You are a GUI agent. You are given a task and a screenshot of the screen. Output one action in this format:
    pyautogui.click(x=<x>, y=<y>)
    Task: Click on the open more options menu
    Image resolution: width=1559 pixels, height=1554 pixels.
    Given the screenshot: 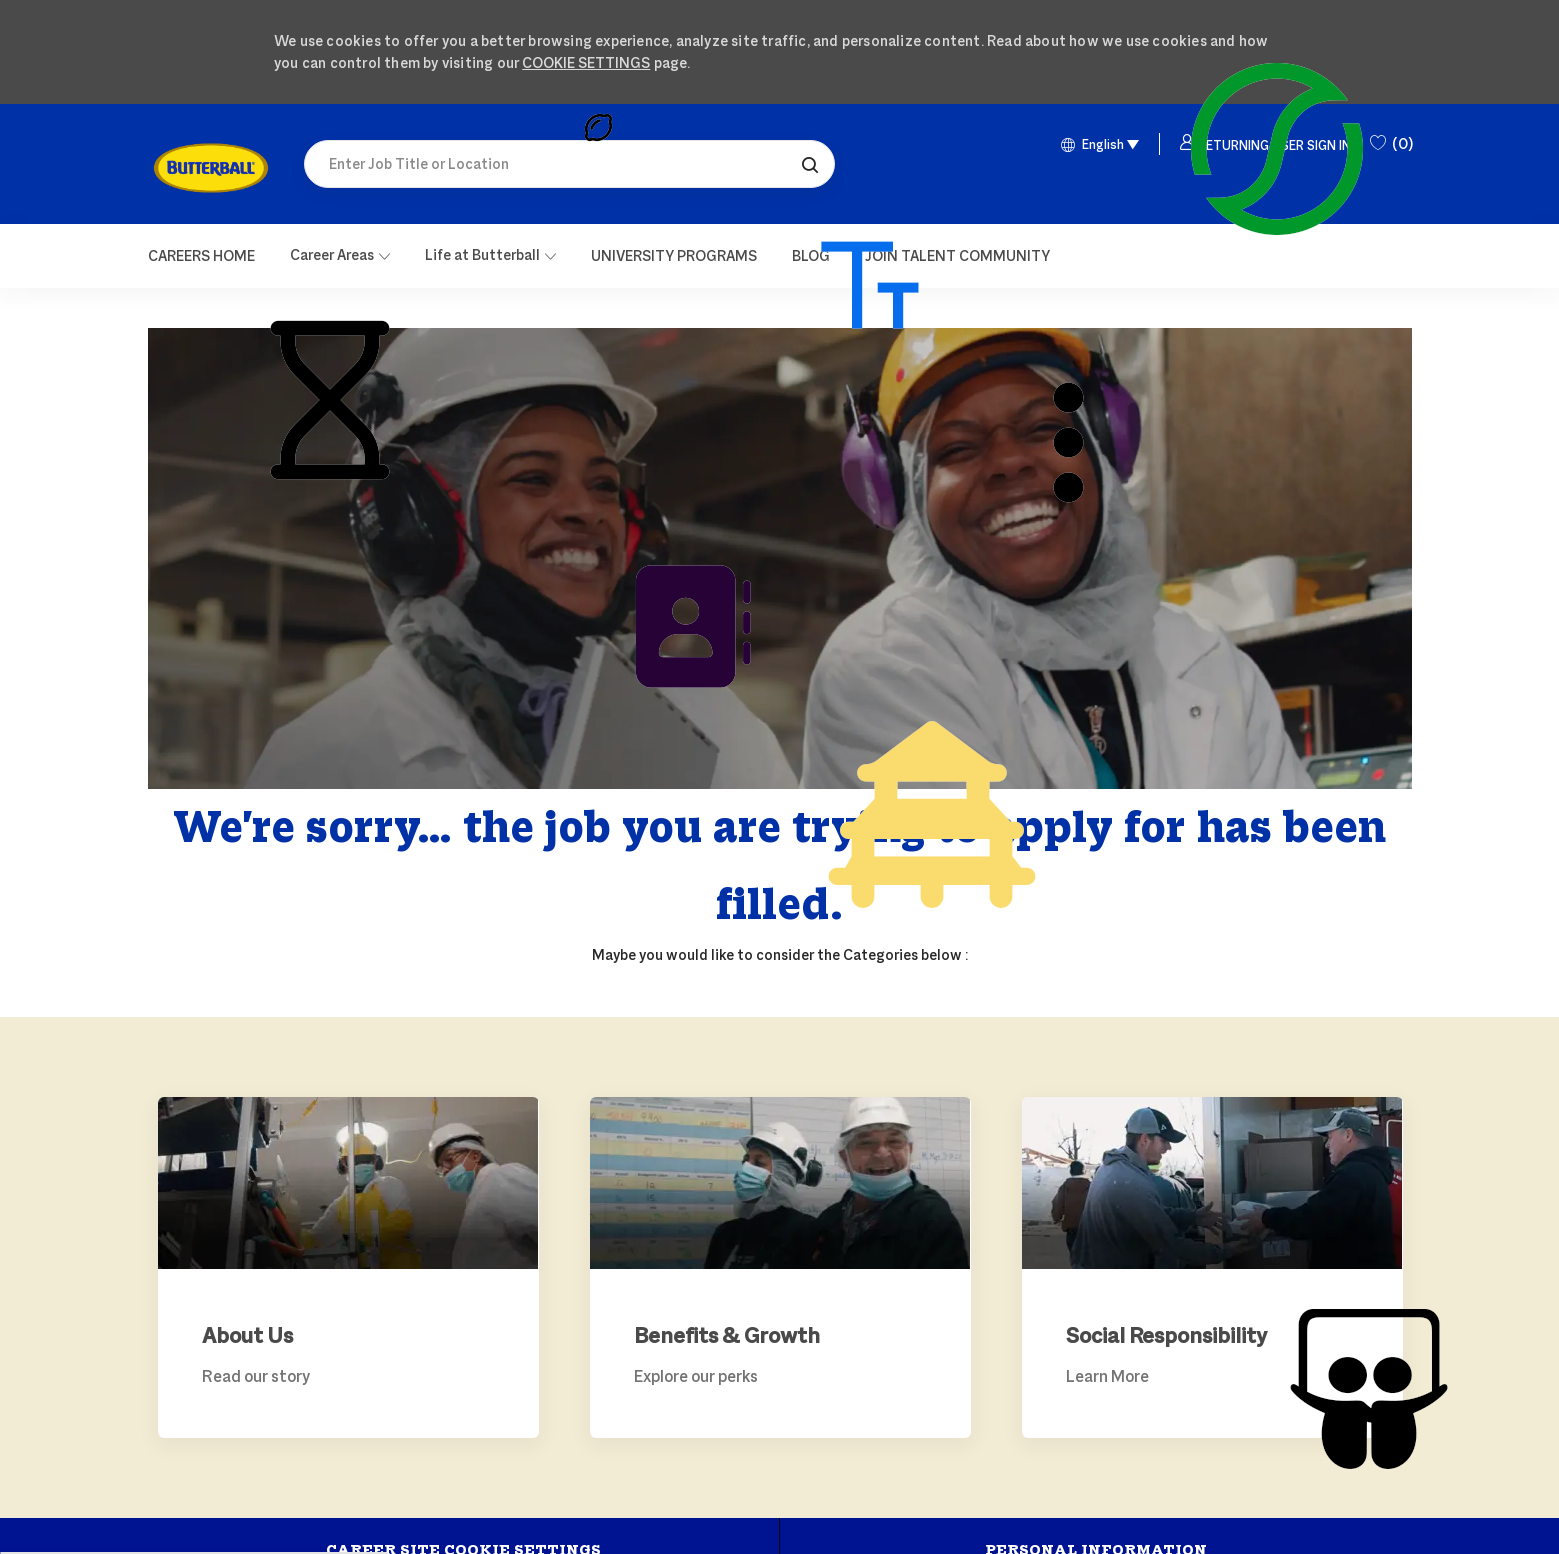 What is the action you would take?
    pyautogui.click(x=1068, y=442)
    